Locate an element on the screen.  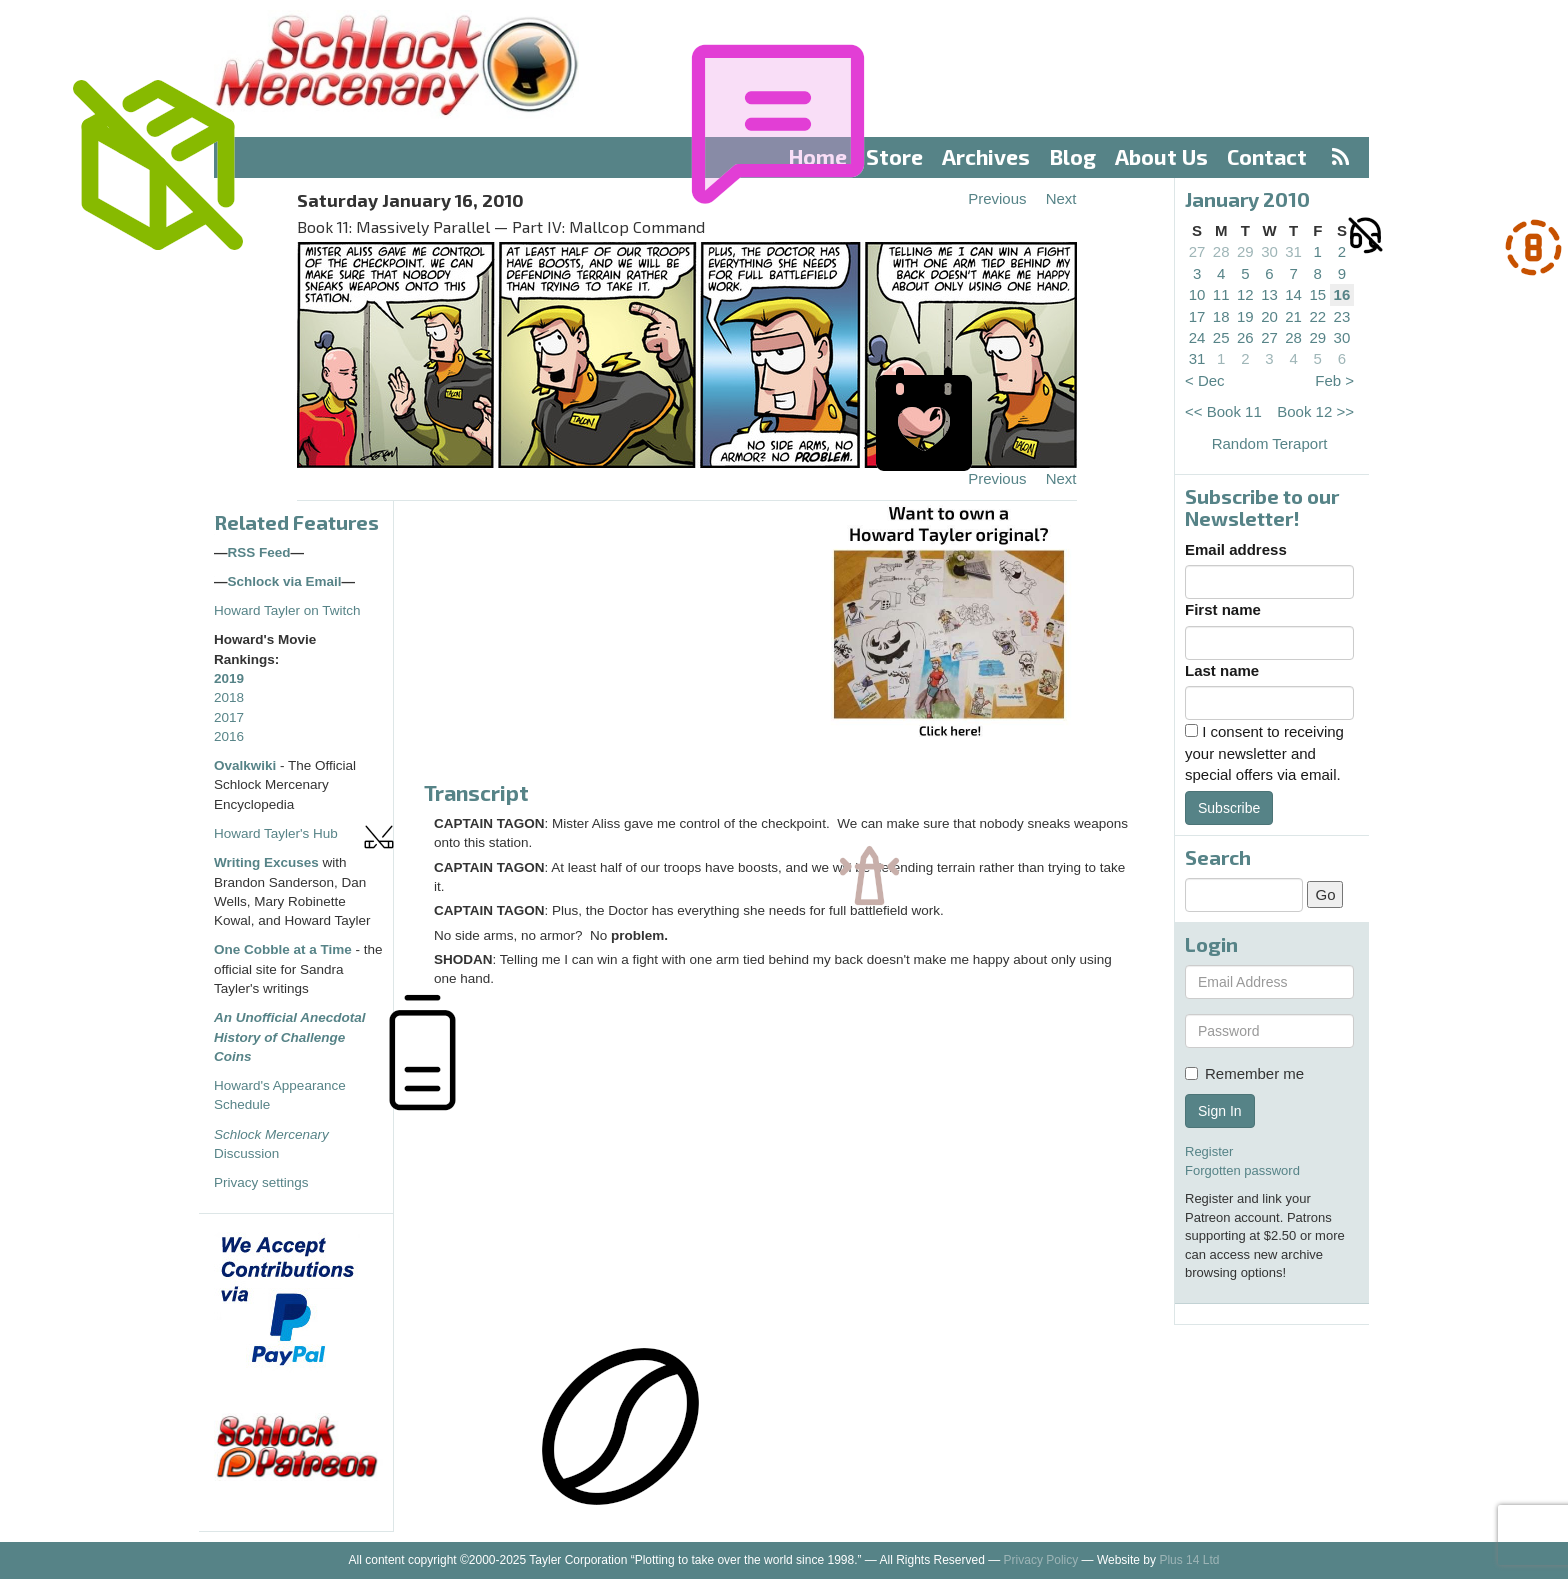
mute or disable headset audio is located at coordinates (1365, 234).